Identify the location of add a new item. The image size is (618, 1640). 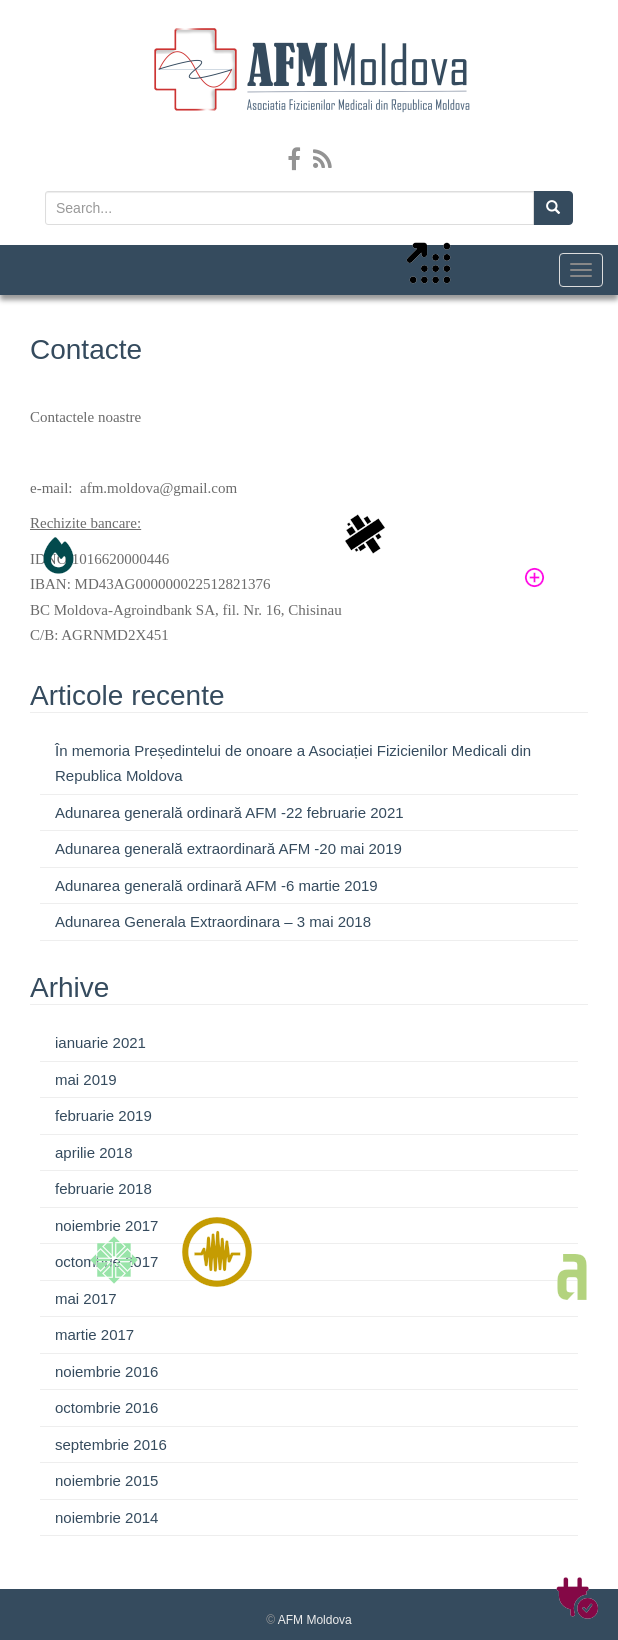
(534, 577).